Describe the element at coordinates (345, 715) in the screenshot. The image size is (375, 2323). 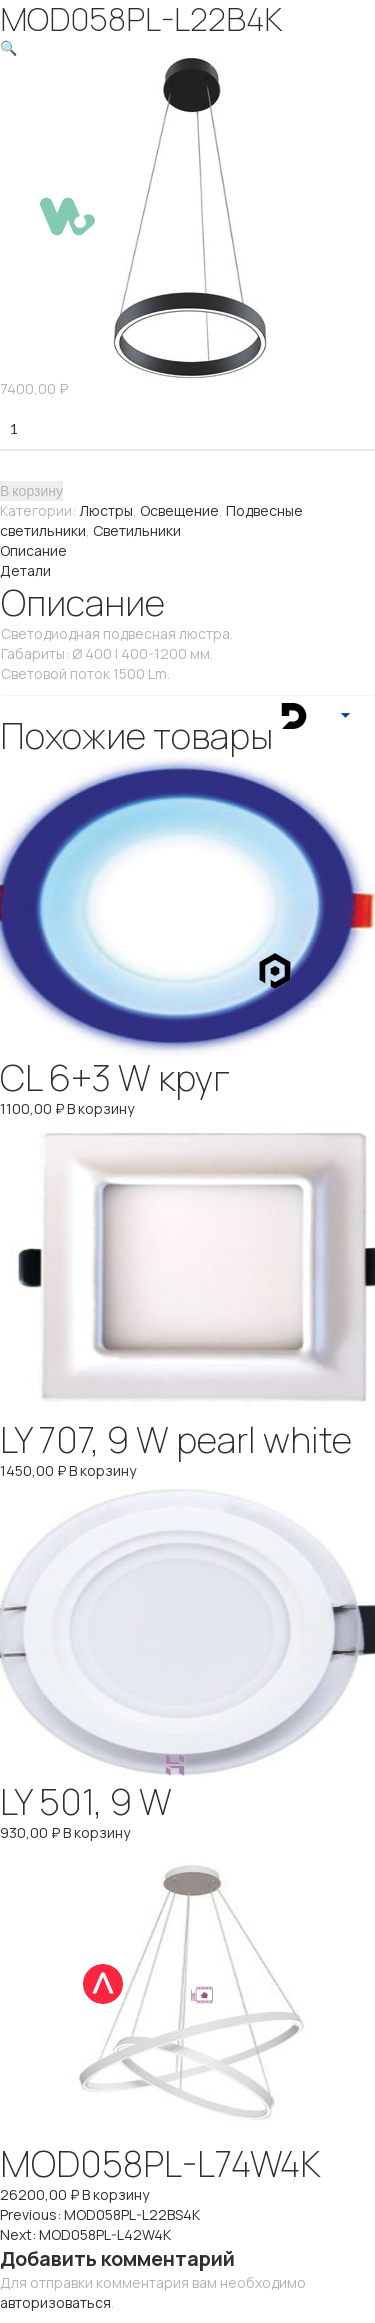
I see `expand a dropdown menu` at that location.